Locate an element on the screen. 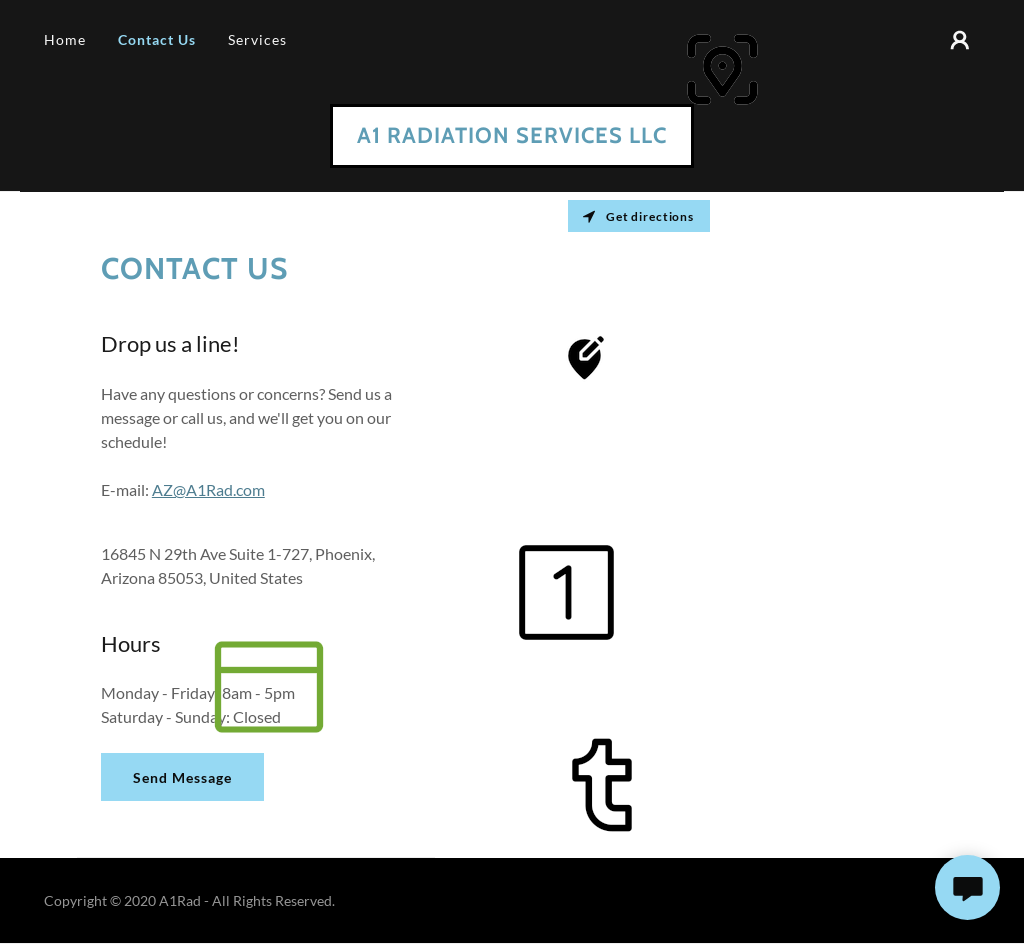  open web browser is located at coordinates (269, 687).